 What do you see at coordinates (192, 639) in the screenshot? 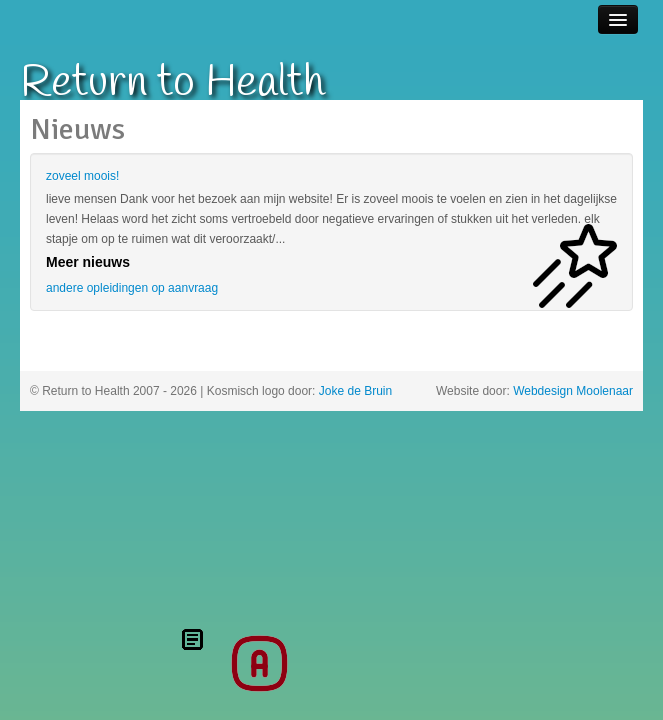
I see `view article or document` at bounding box center [192, 639].